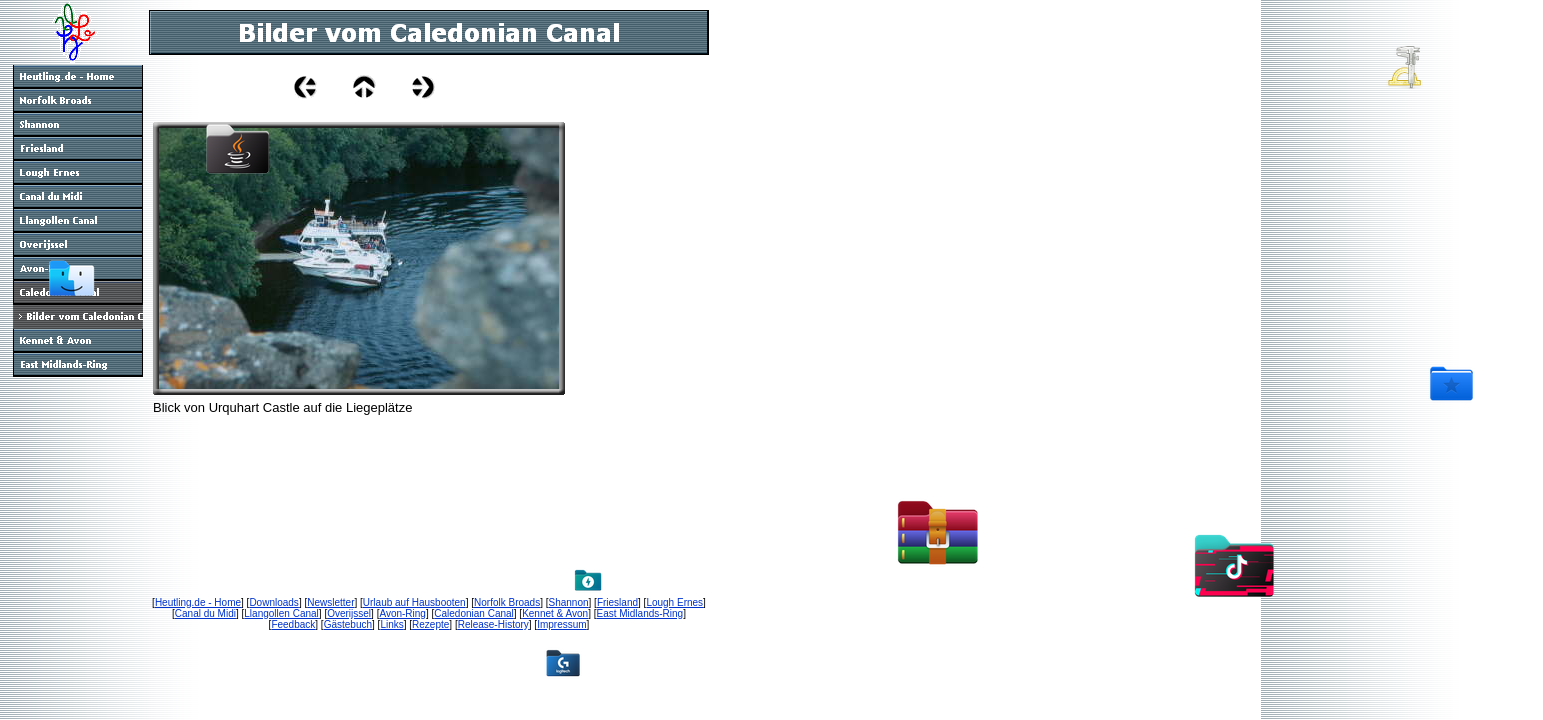 This screenshot has width=1543, height=720. What do you see at coordinates (937, 534) in the screenshot?
I see `open folder containing WinRAR archives` at bounding box center [937, 534].